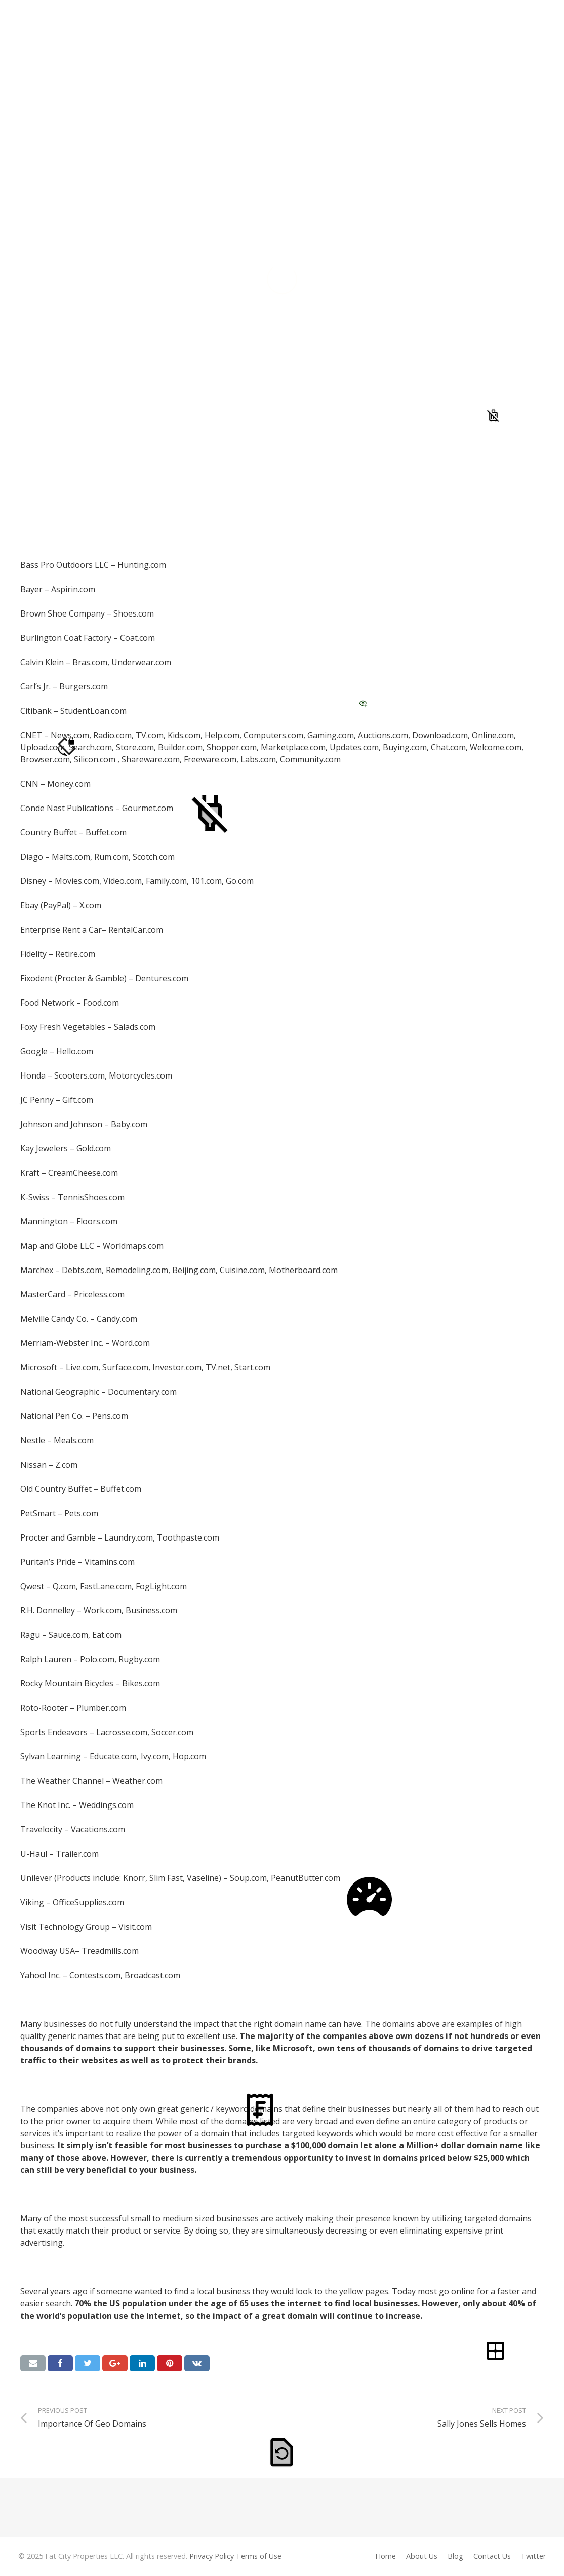  What do you see at coordinates (210, 813) in the screenshot?
I see `power source disconnected or unavailable` at bounding box center [210, 813].